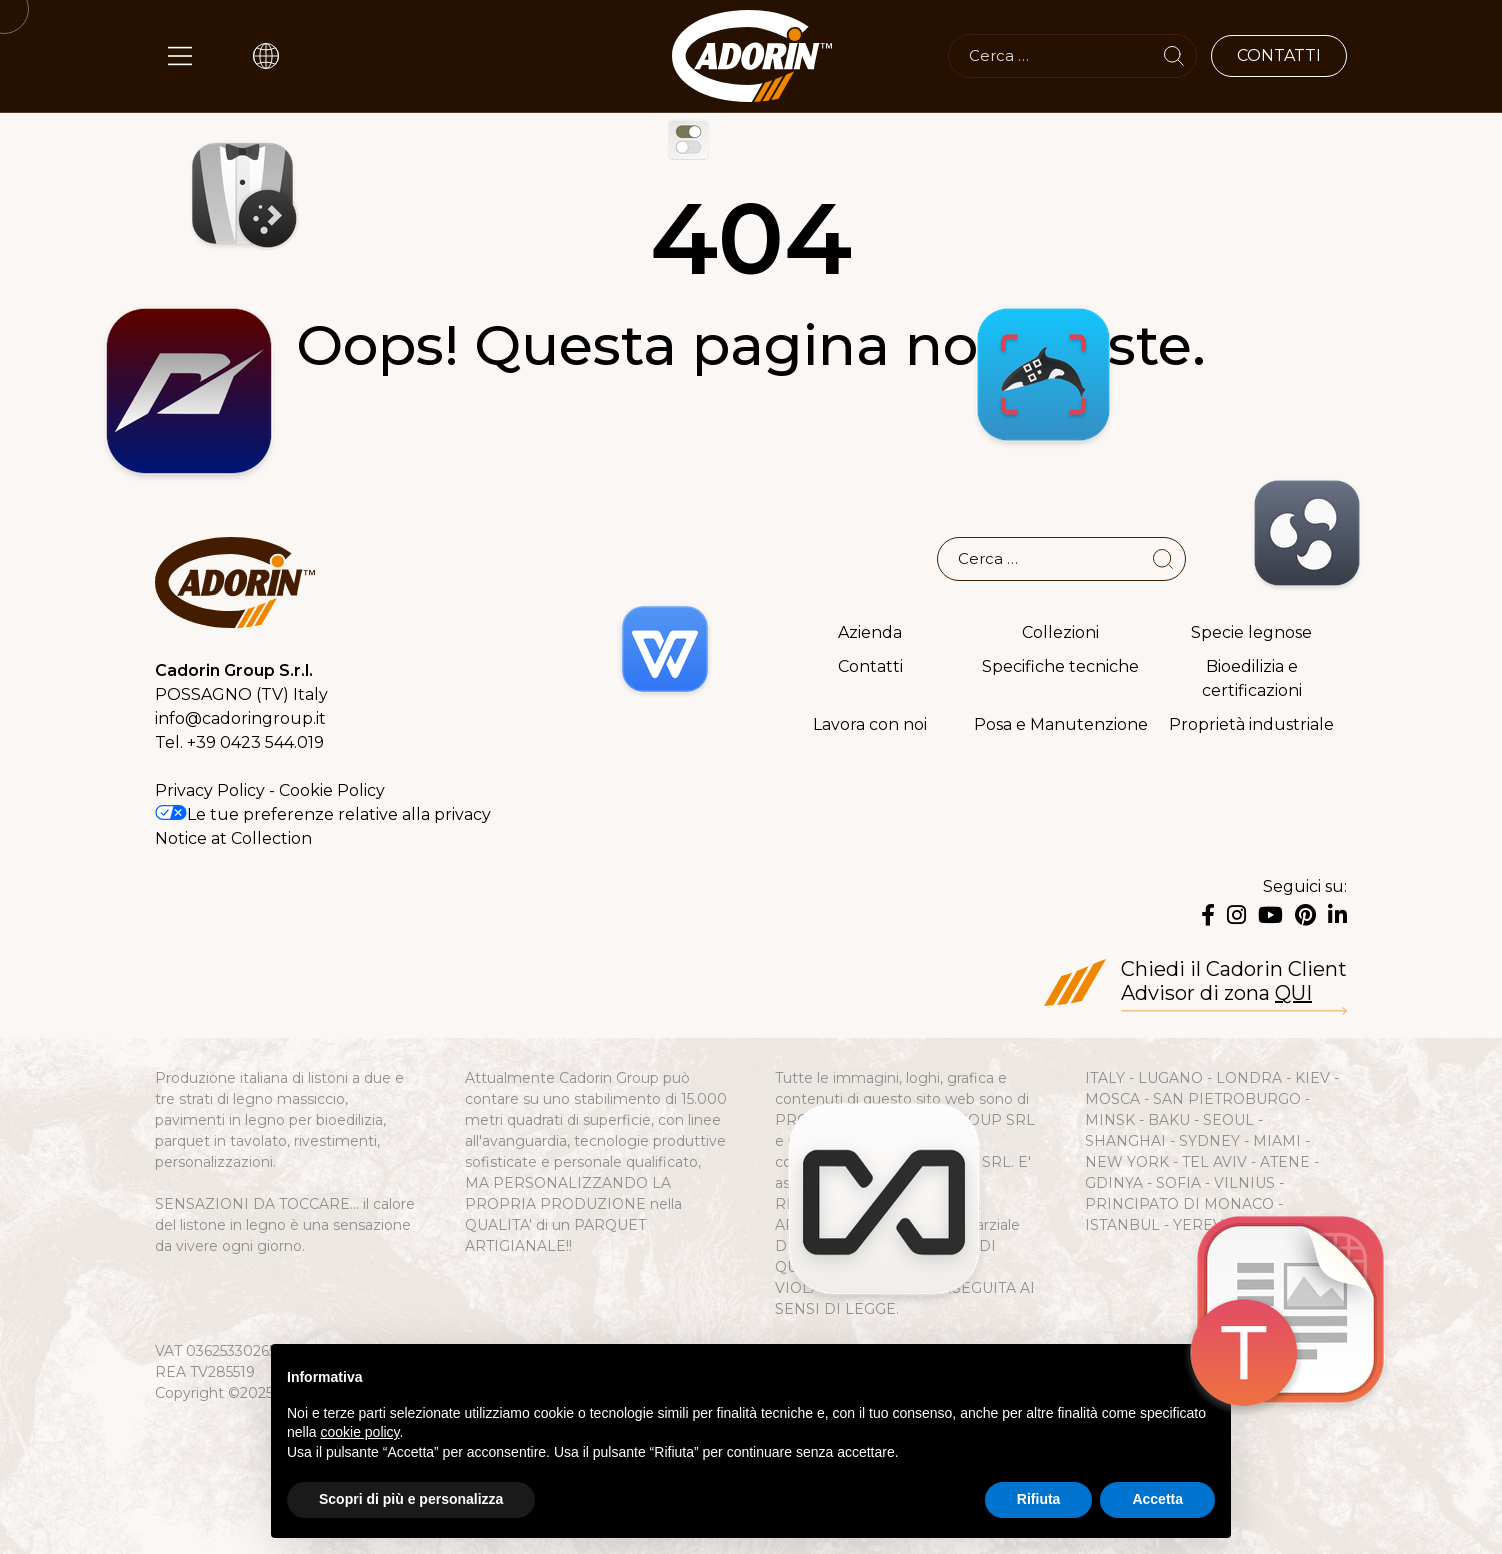 The image size is (1502, 1554). Describe the element at coordinates (1307, 533) in the screenshot. I see `launch ubuntu budgie desktop application` at that location.